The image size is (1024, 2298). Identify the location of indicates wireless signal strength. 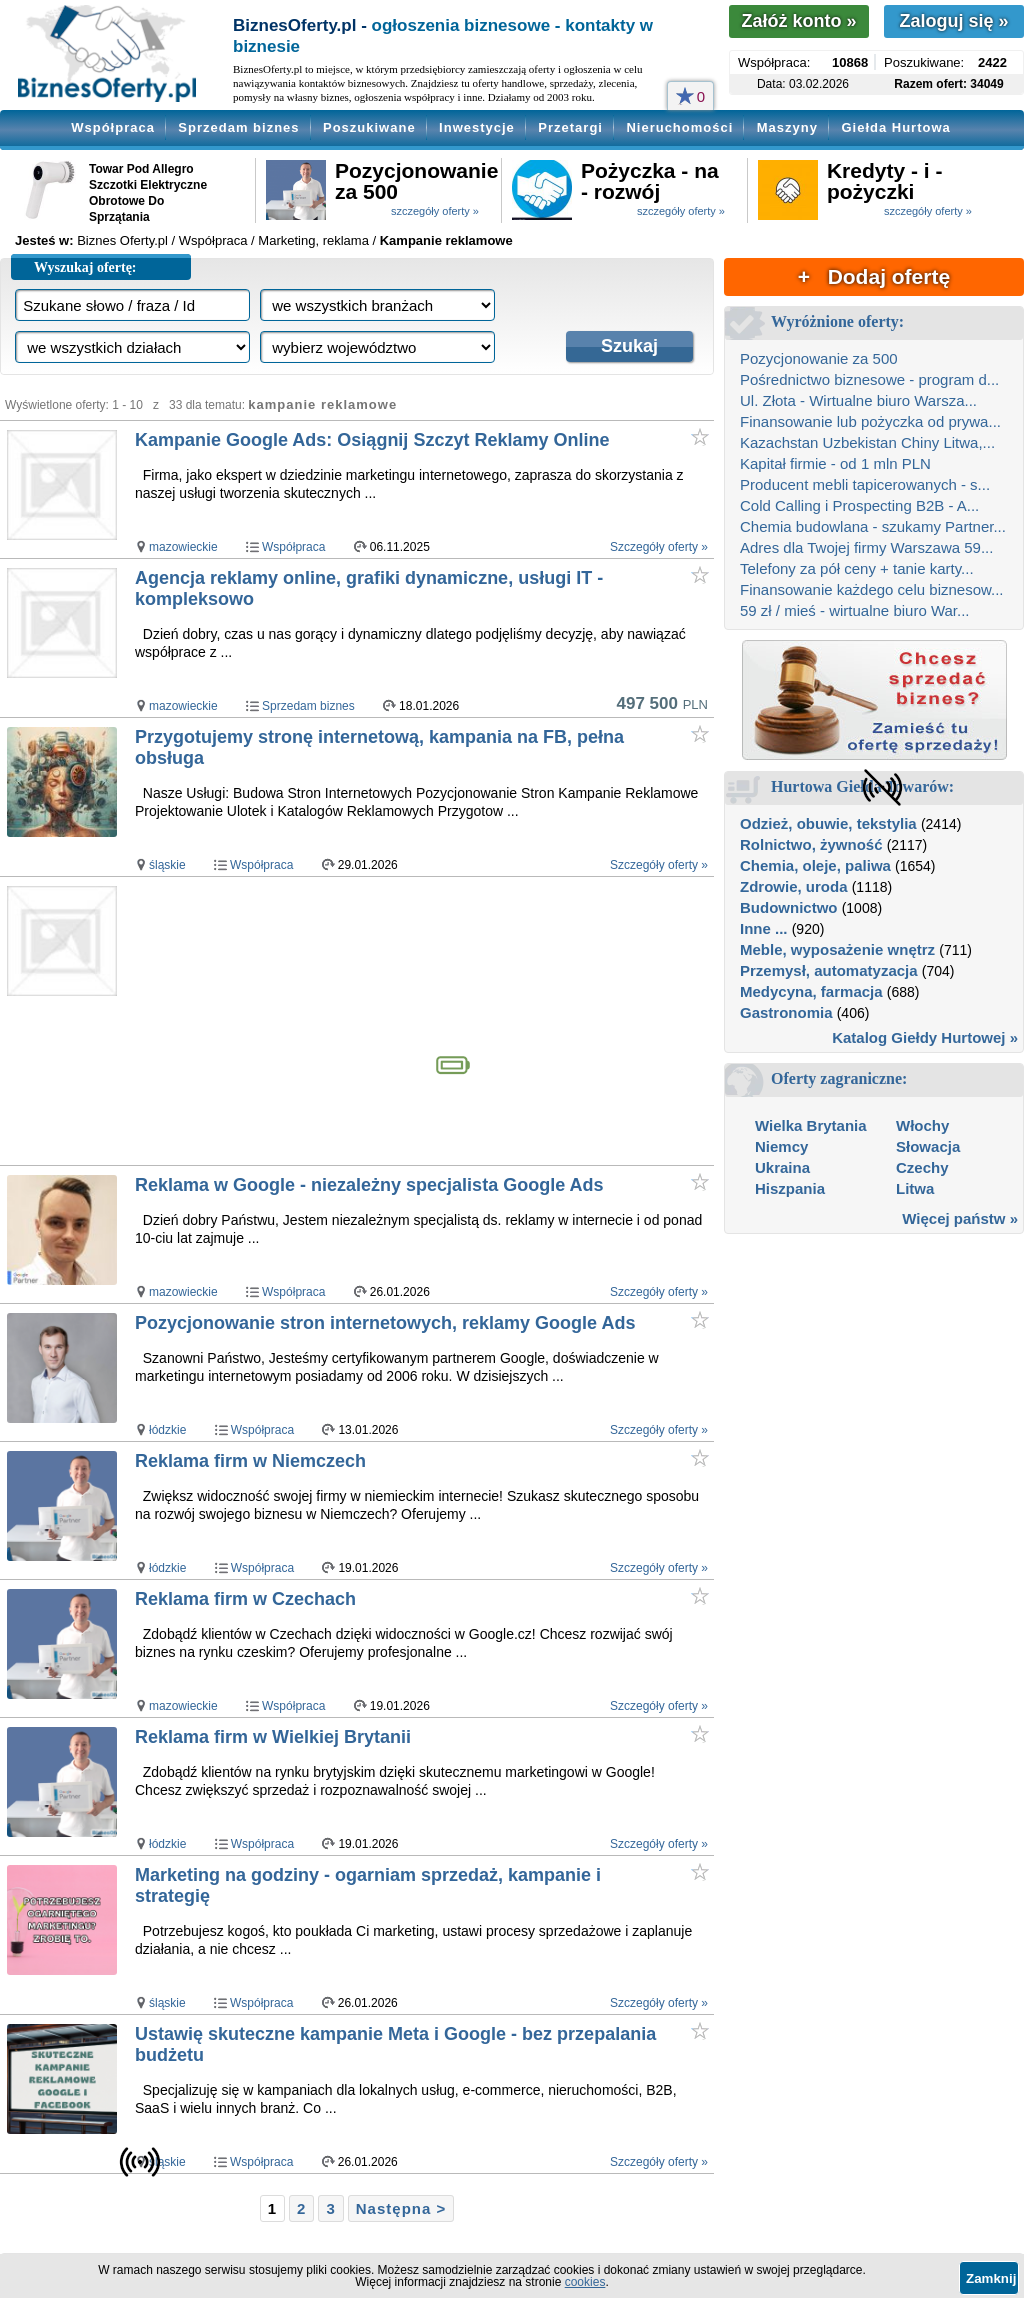
(140, 2162).